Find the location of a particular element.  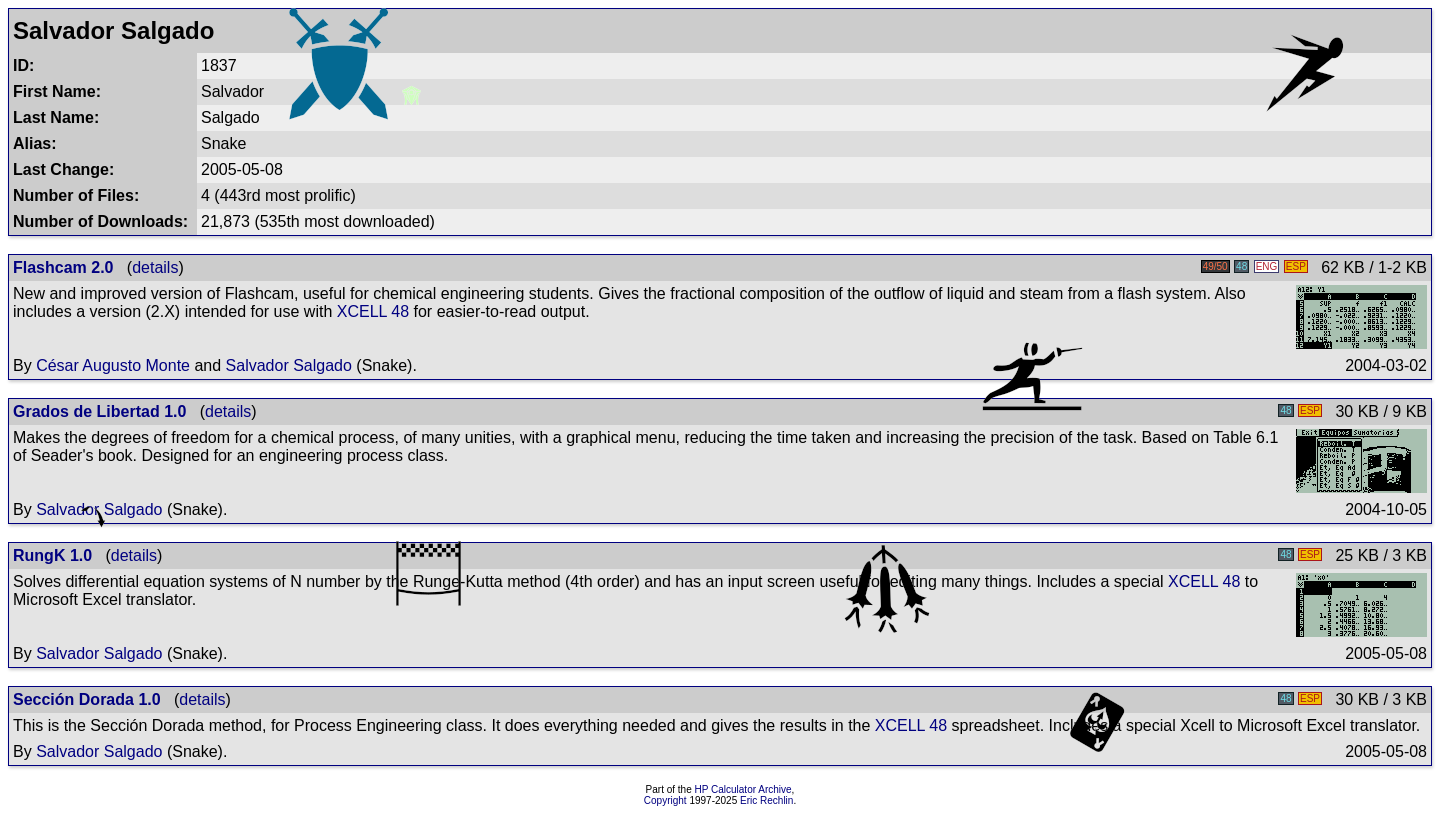

activate sprint or run mode is located at coordinates (1304, 73).